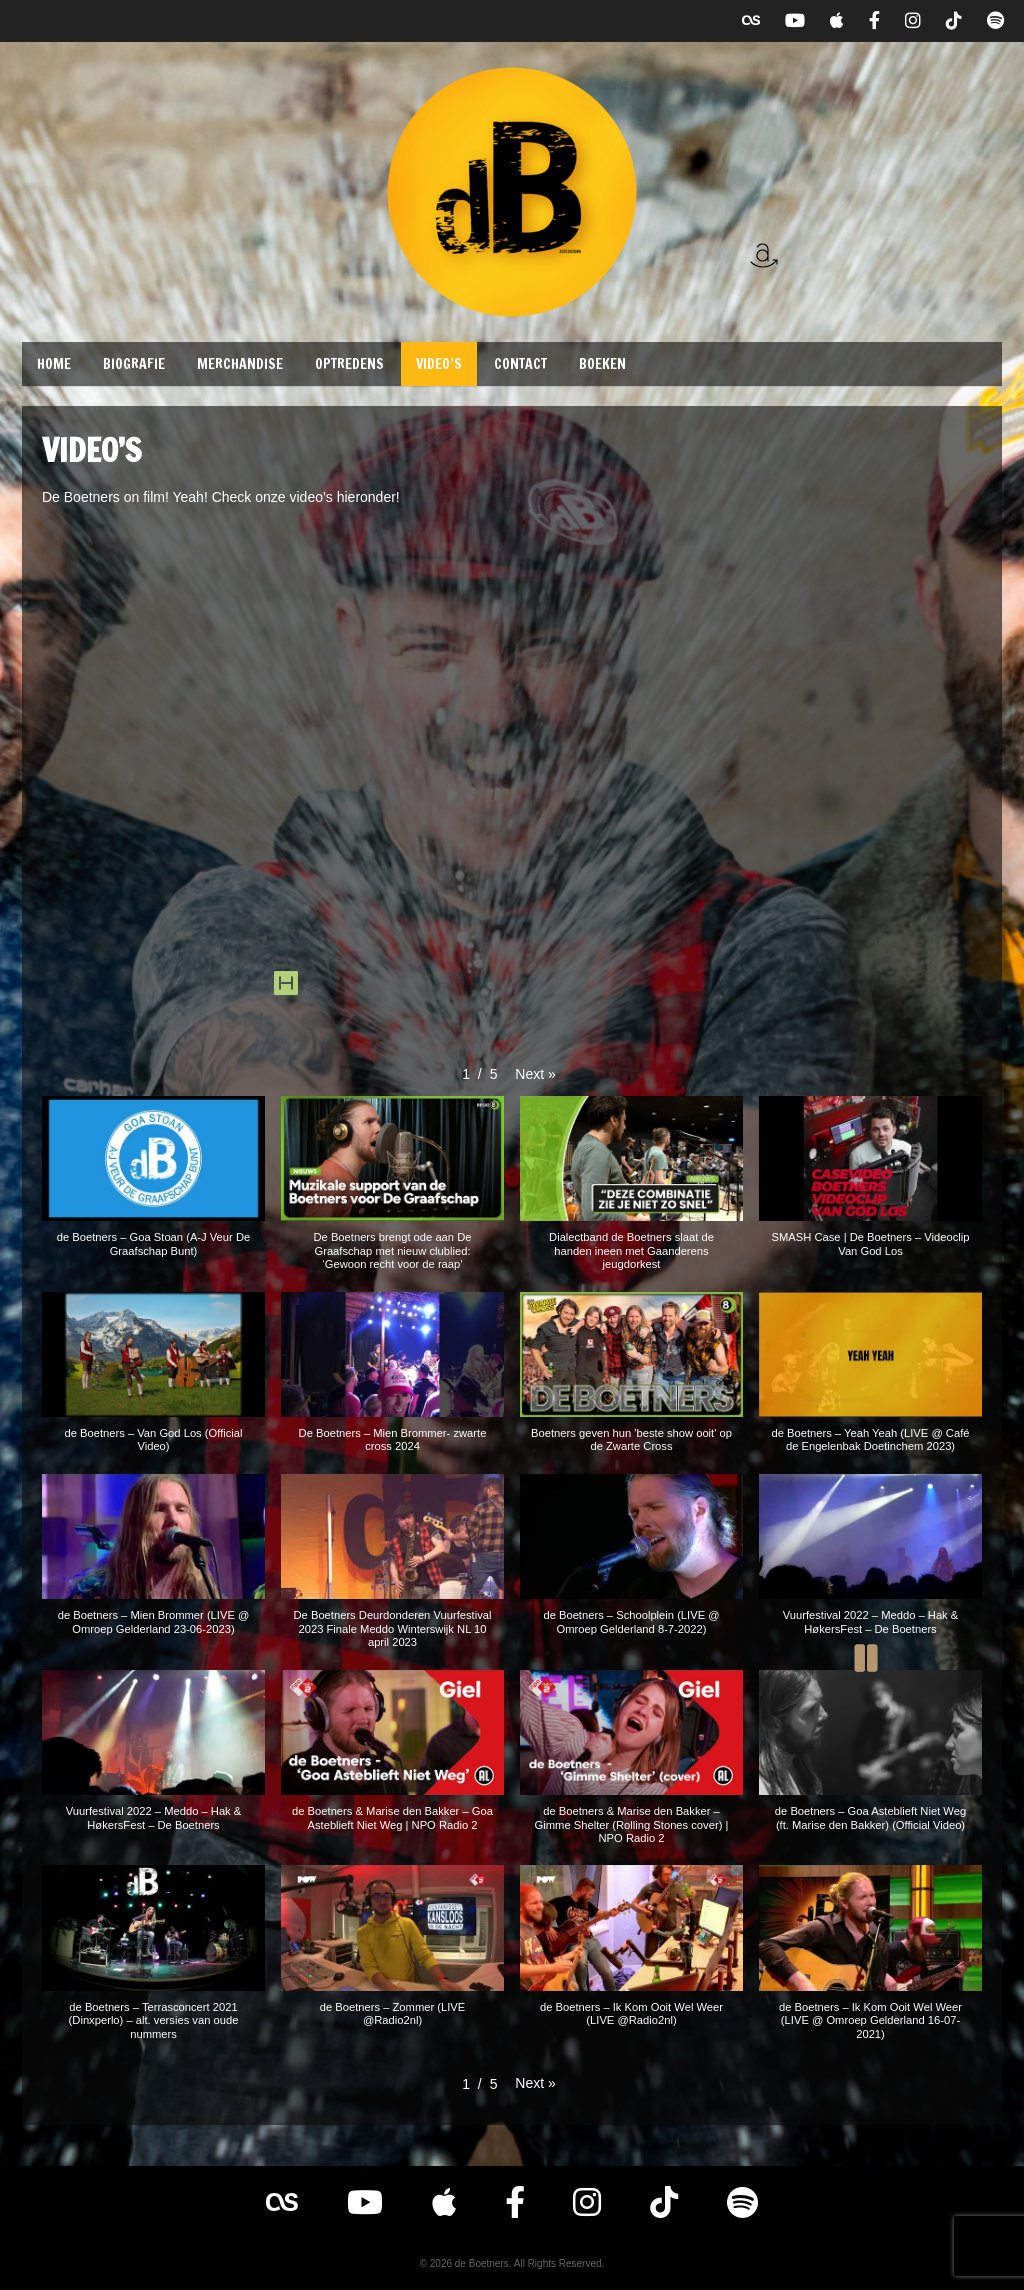 The image size is (1024, 2290). What do you see at coordinates (866, 1658) in the screenshot?
I see `switch to column view layout` at bounding box center [866, 1658].